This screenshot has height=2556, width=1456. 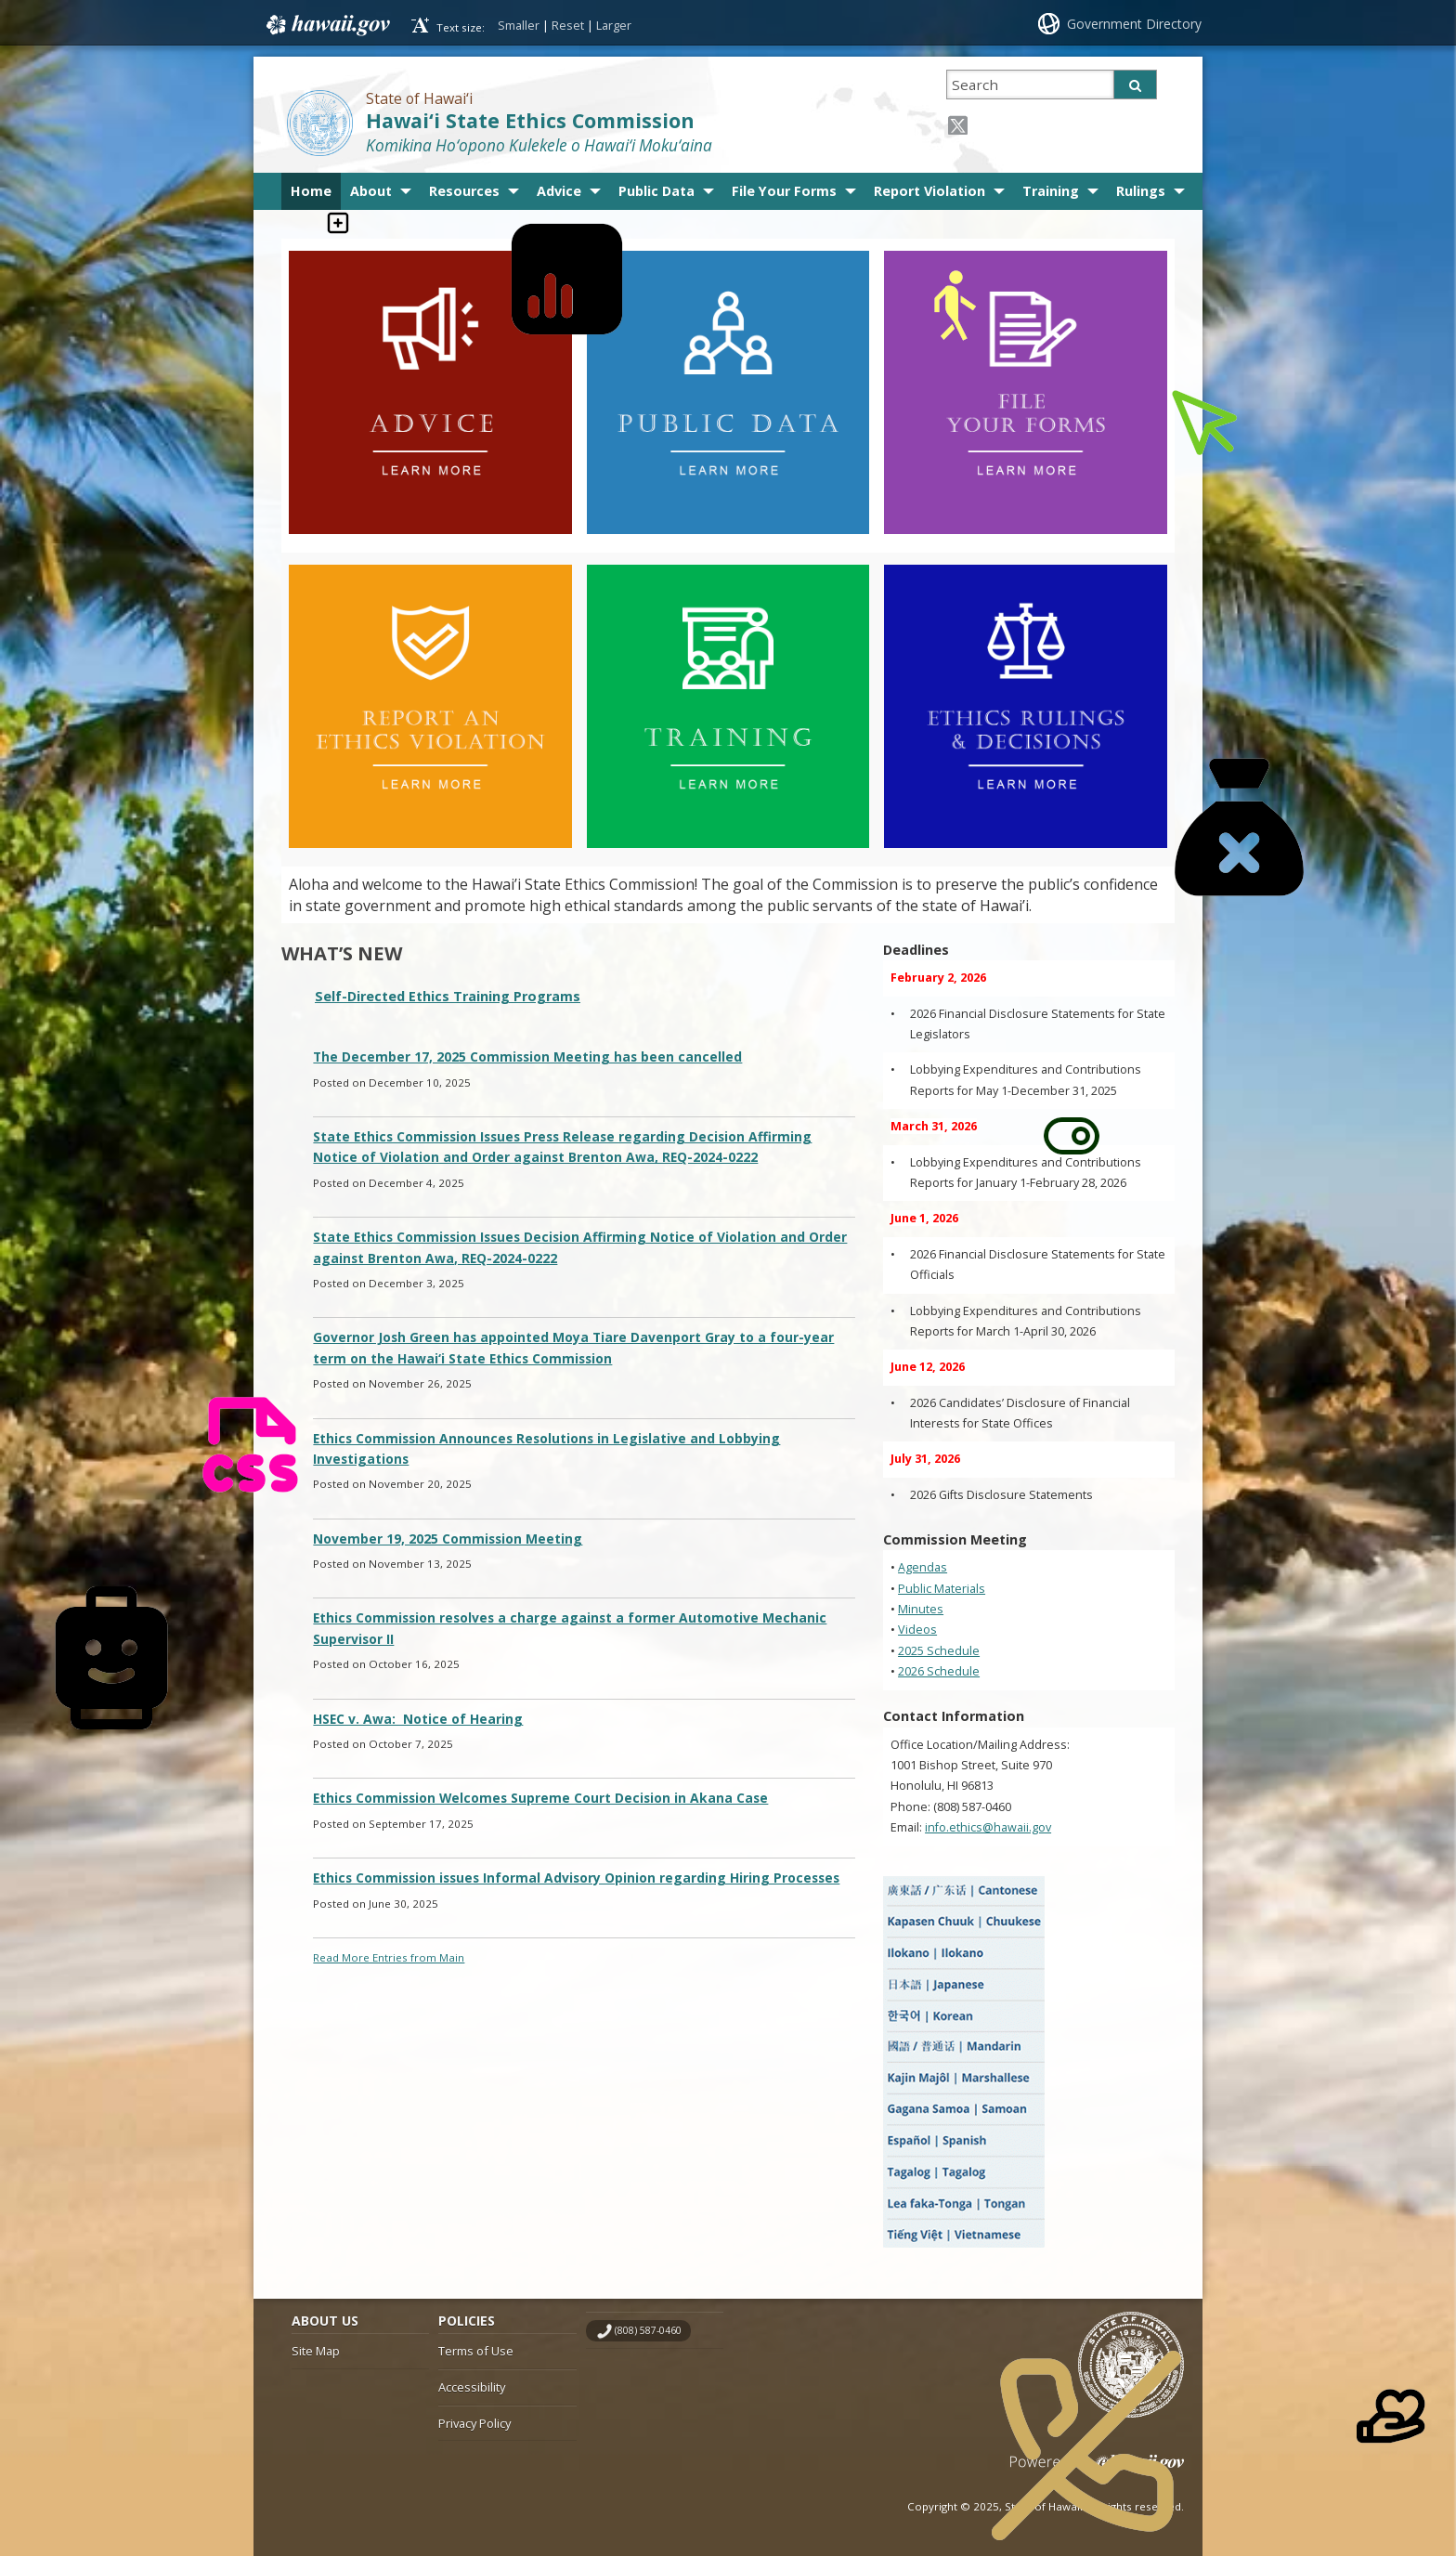 What do you see at coordinates (1239, 827) in the screenshot?
I see `remove item from cart or bag` at bounding box center [1239, 827].